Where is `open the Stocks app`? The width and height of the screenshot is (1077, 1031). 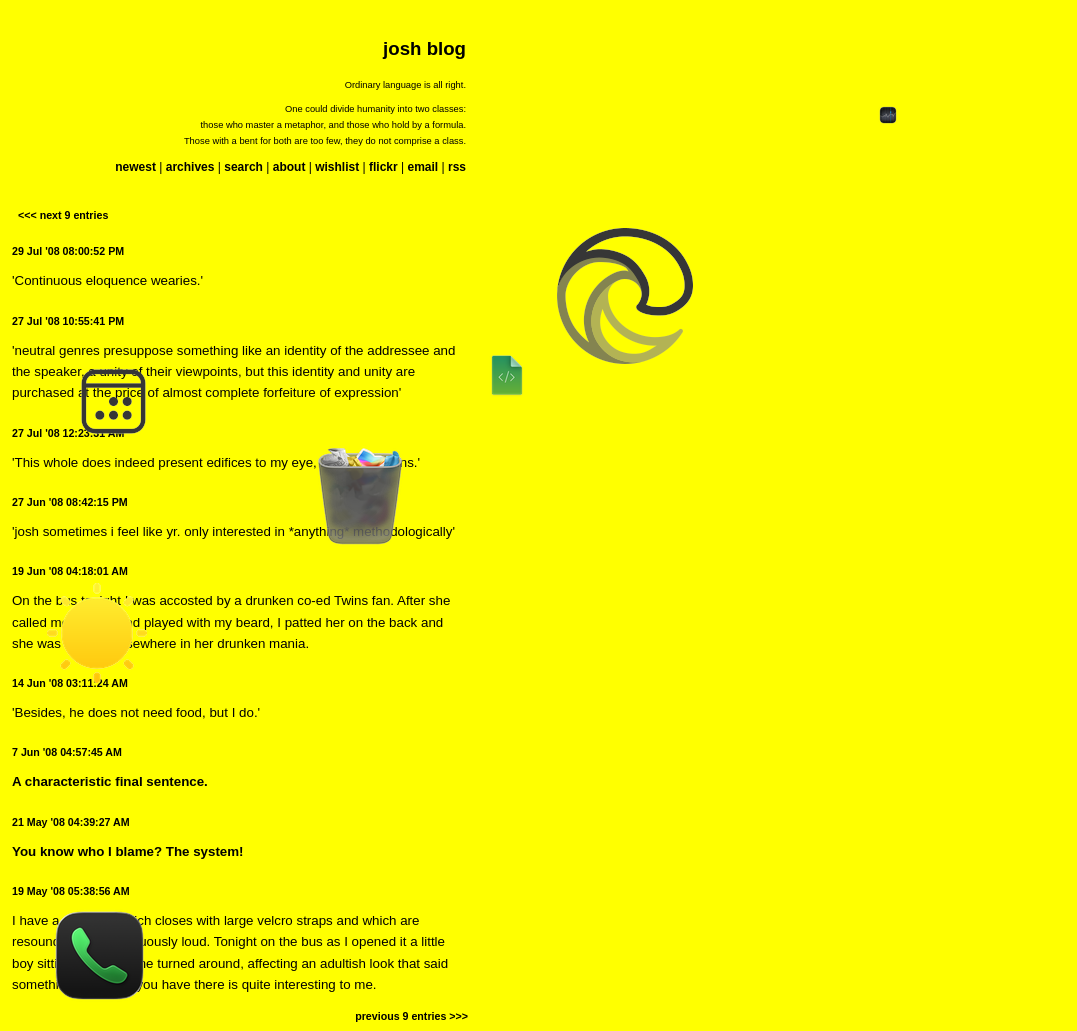 open the Stocks app is located at coordinates (888, 115).